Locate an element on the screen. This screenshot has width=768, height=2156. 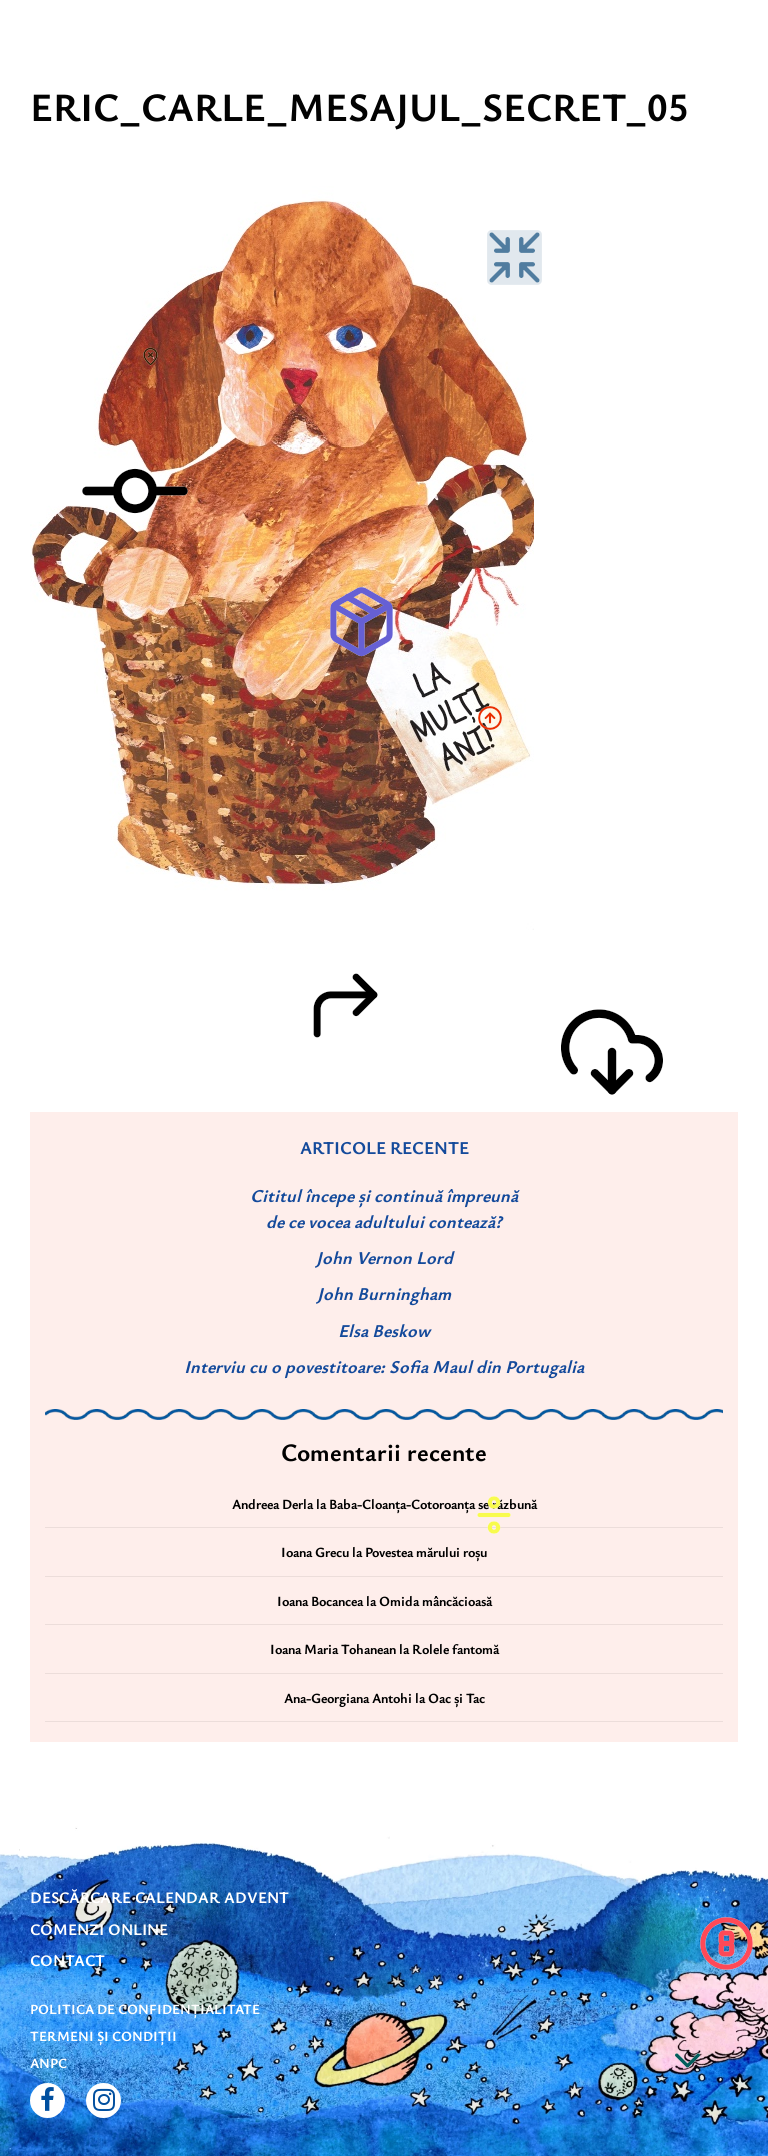
scroll to top of page is located at coordinates (490, 718).